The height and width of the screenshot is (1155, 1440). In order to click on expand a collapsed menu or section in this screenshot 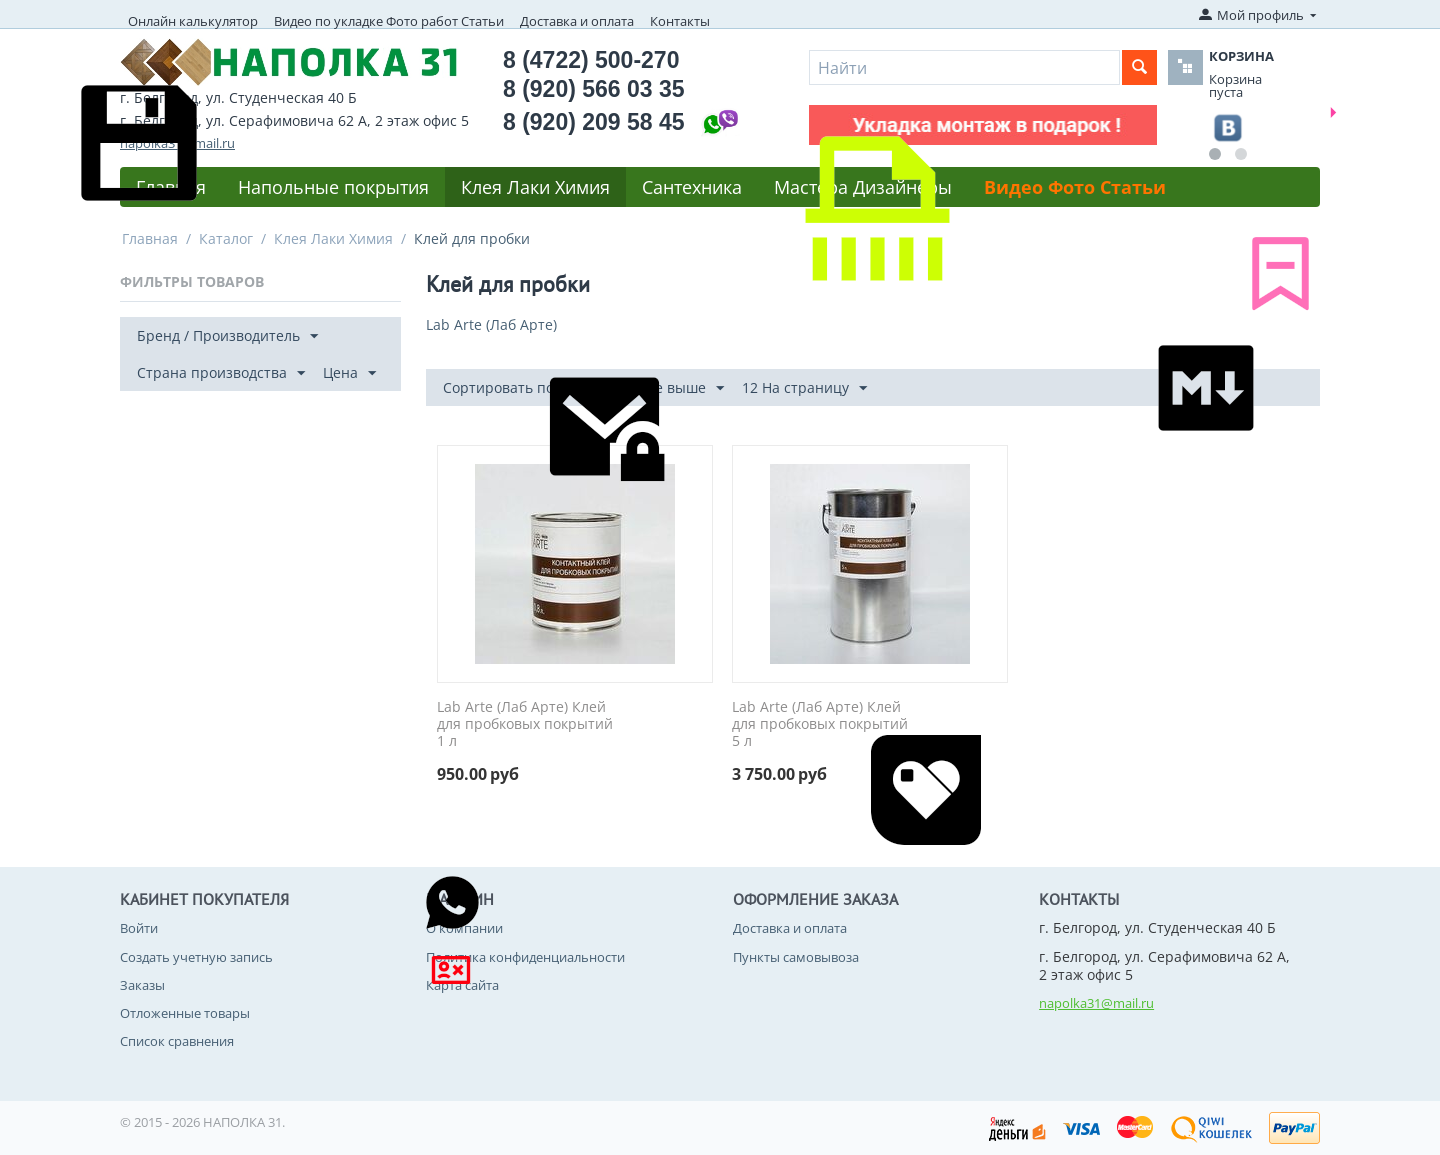, I will do `click(1333, 112)`.